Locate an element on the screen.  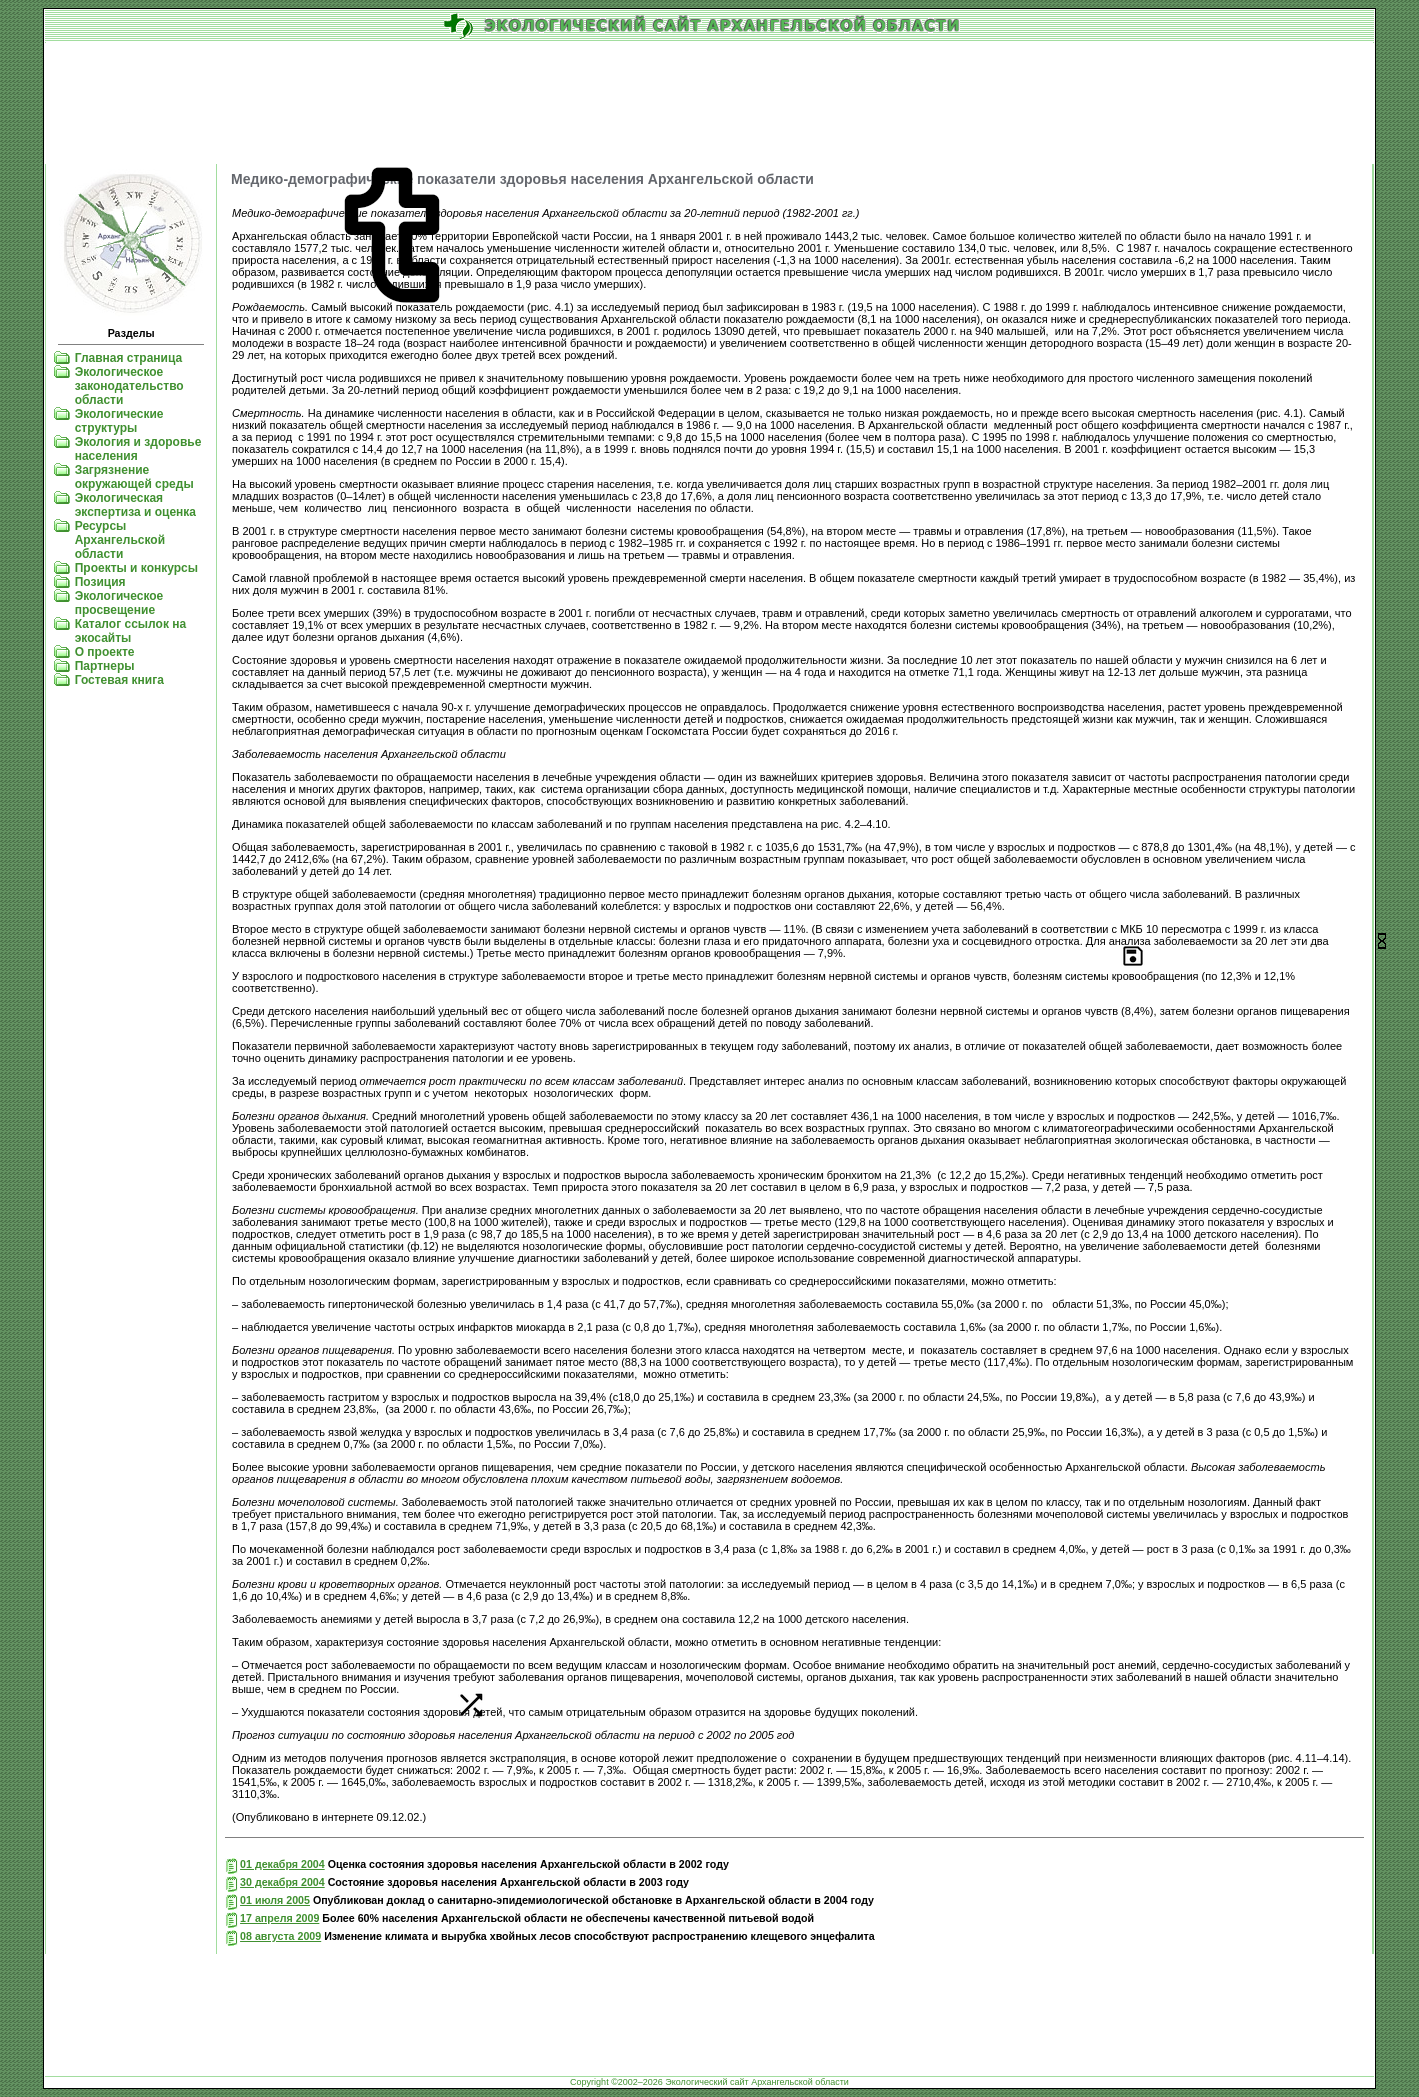
shuffle playlist or queue is located at coordinates (471, 1705).